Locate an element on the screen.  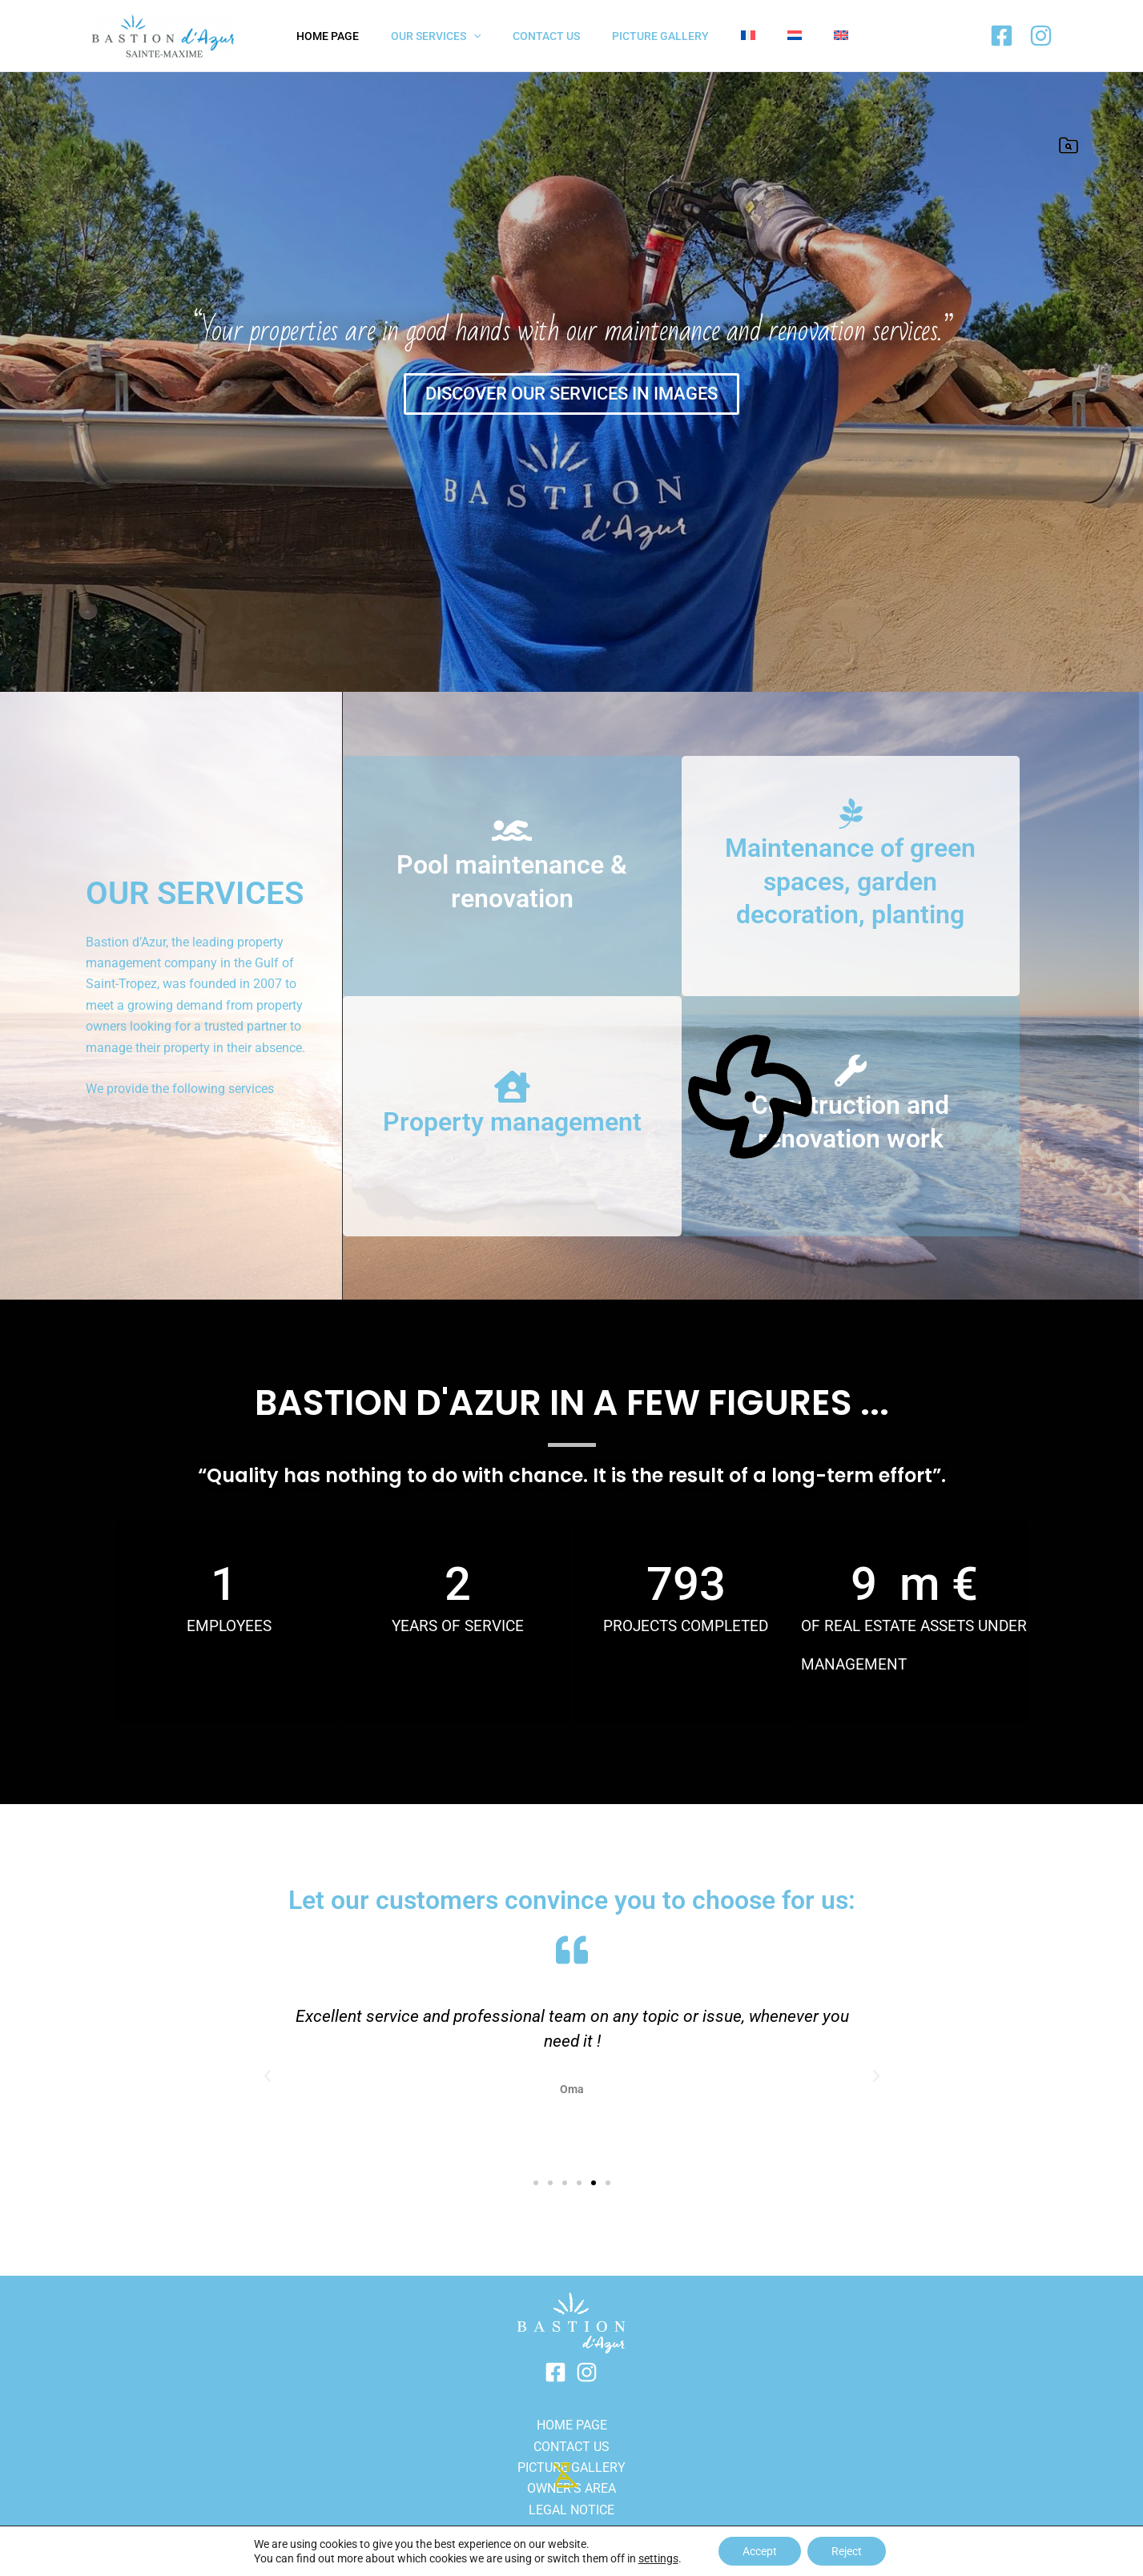
disable lab or experimental features is located at coordinates (565, 2475).